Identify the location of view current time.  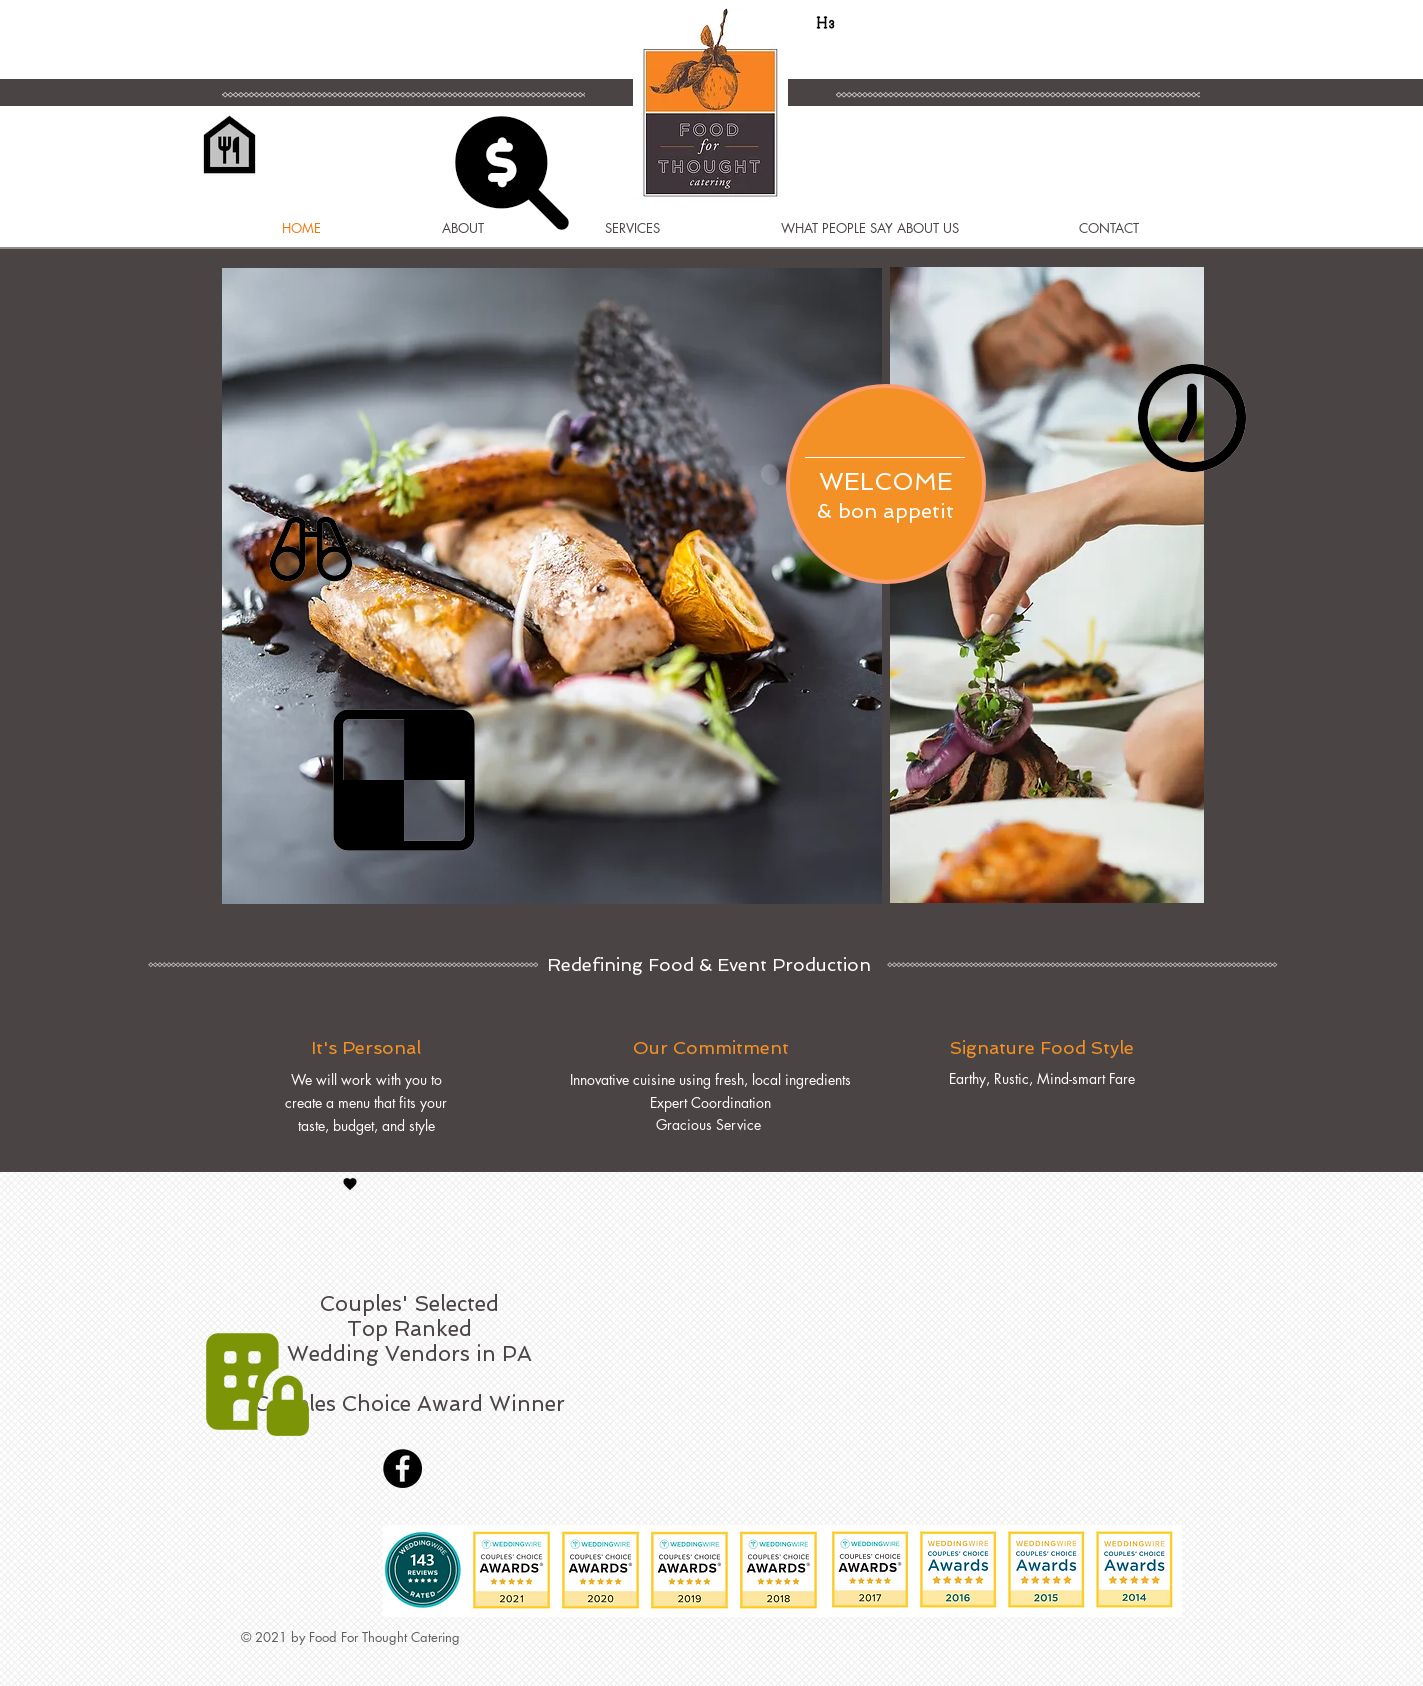
(1192, 418).